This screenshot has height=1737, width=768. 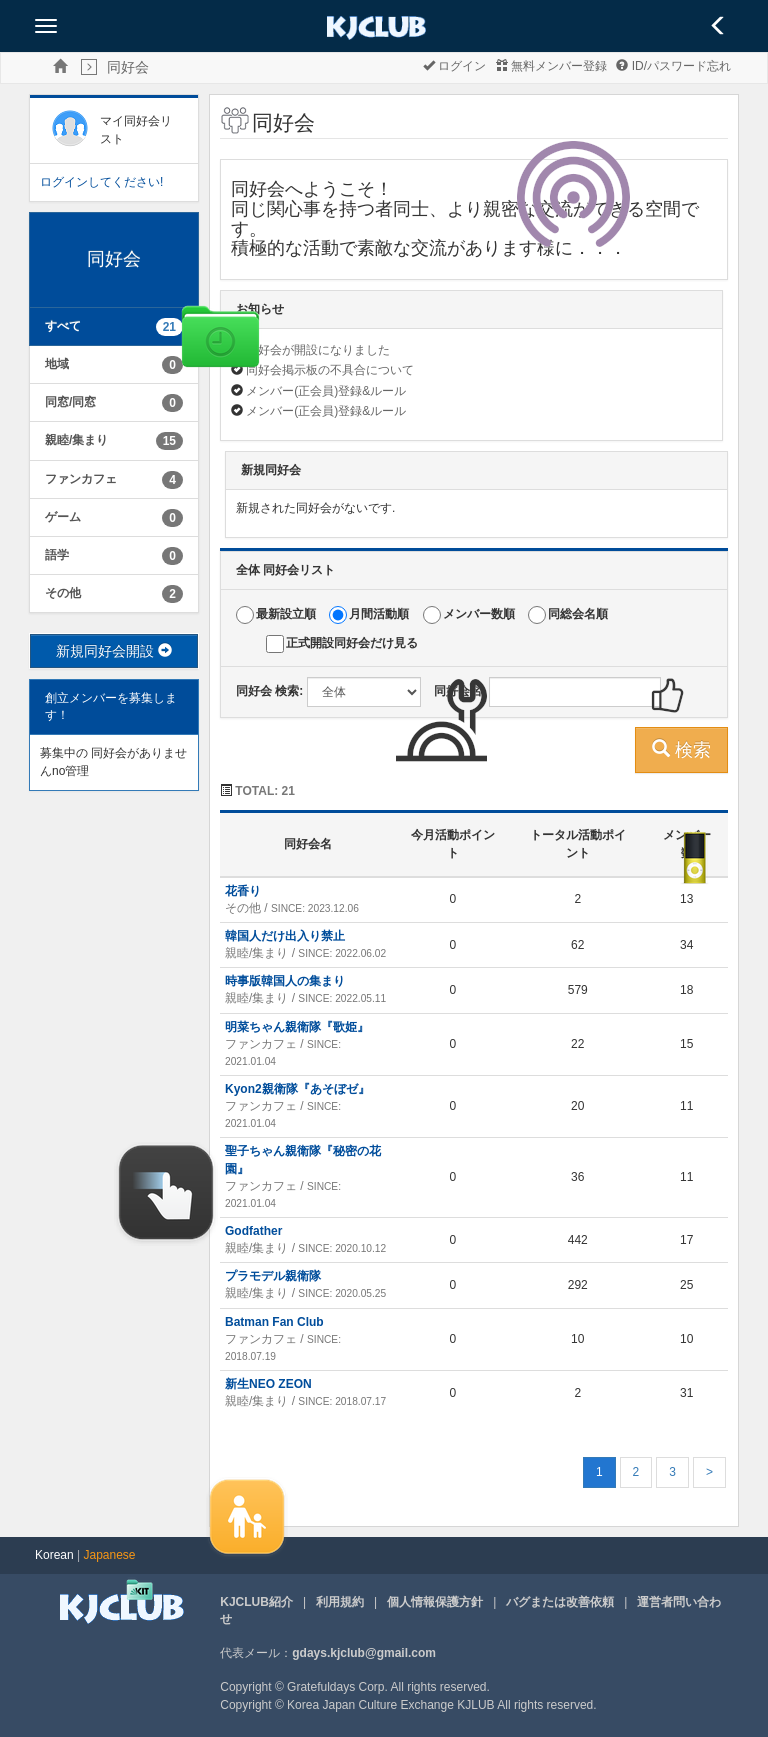 What do you see at coordinates (666, 695) in the screenshot?
I see `access body and hand gesture emojis` at bounding box center [666, 695].